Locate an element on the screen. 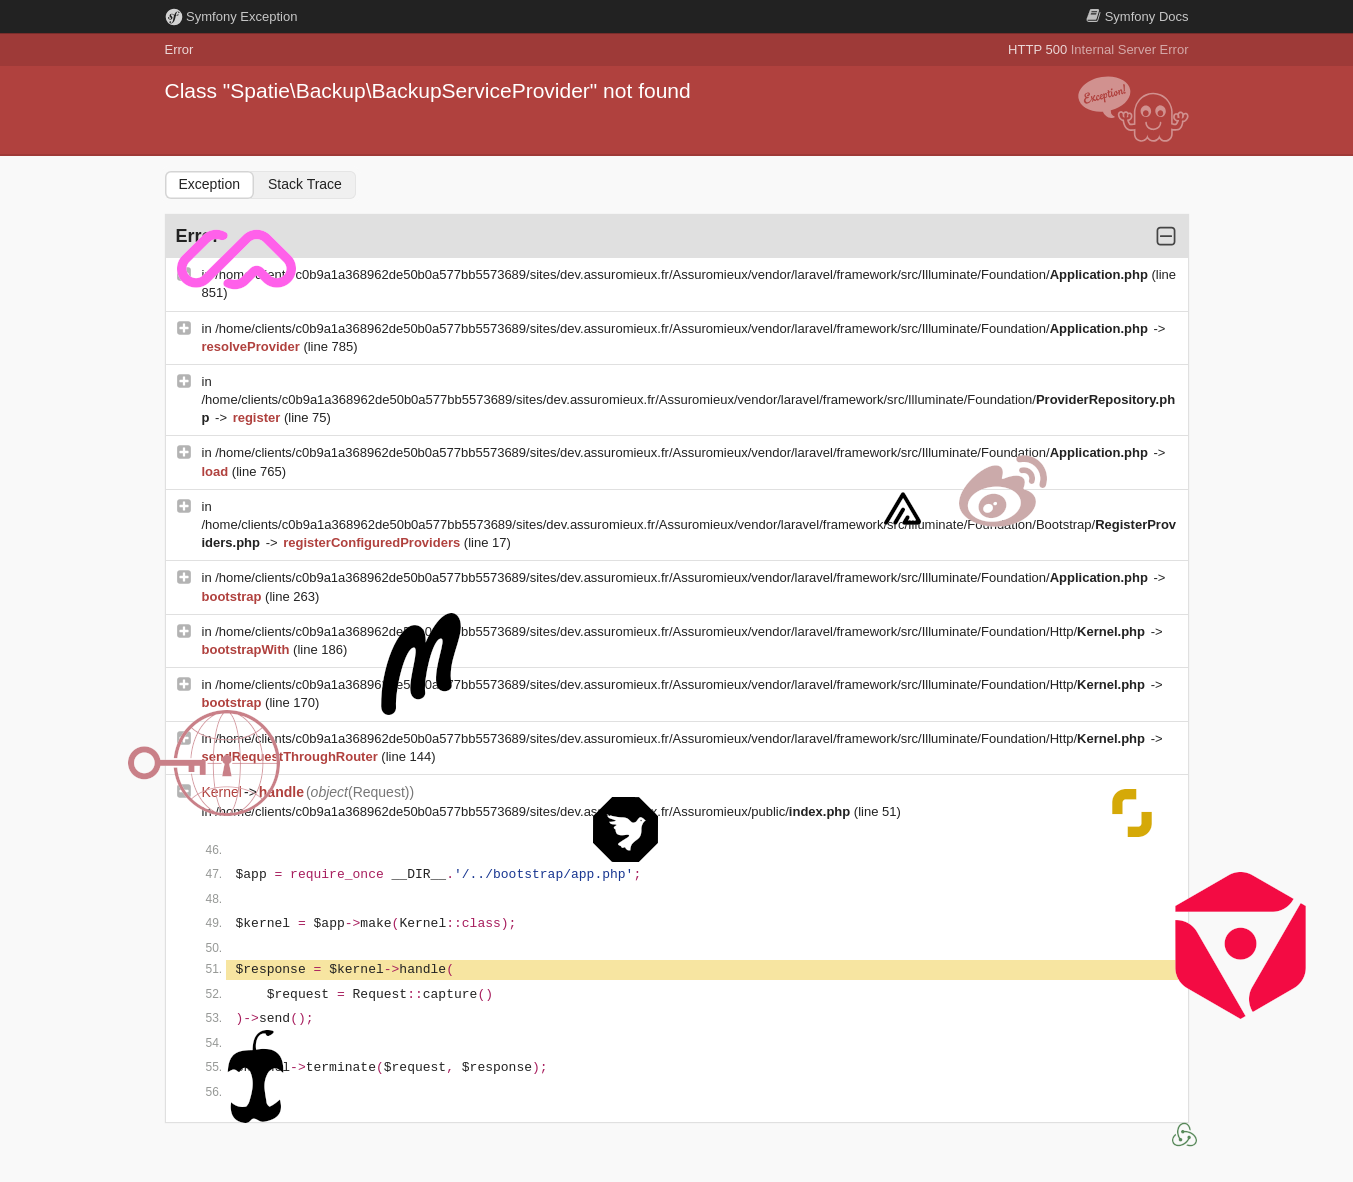  shutterstock logo is located at coordinates (1132, 813).